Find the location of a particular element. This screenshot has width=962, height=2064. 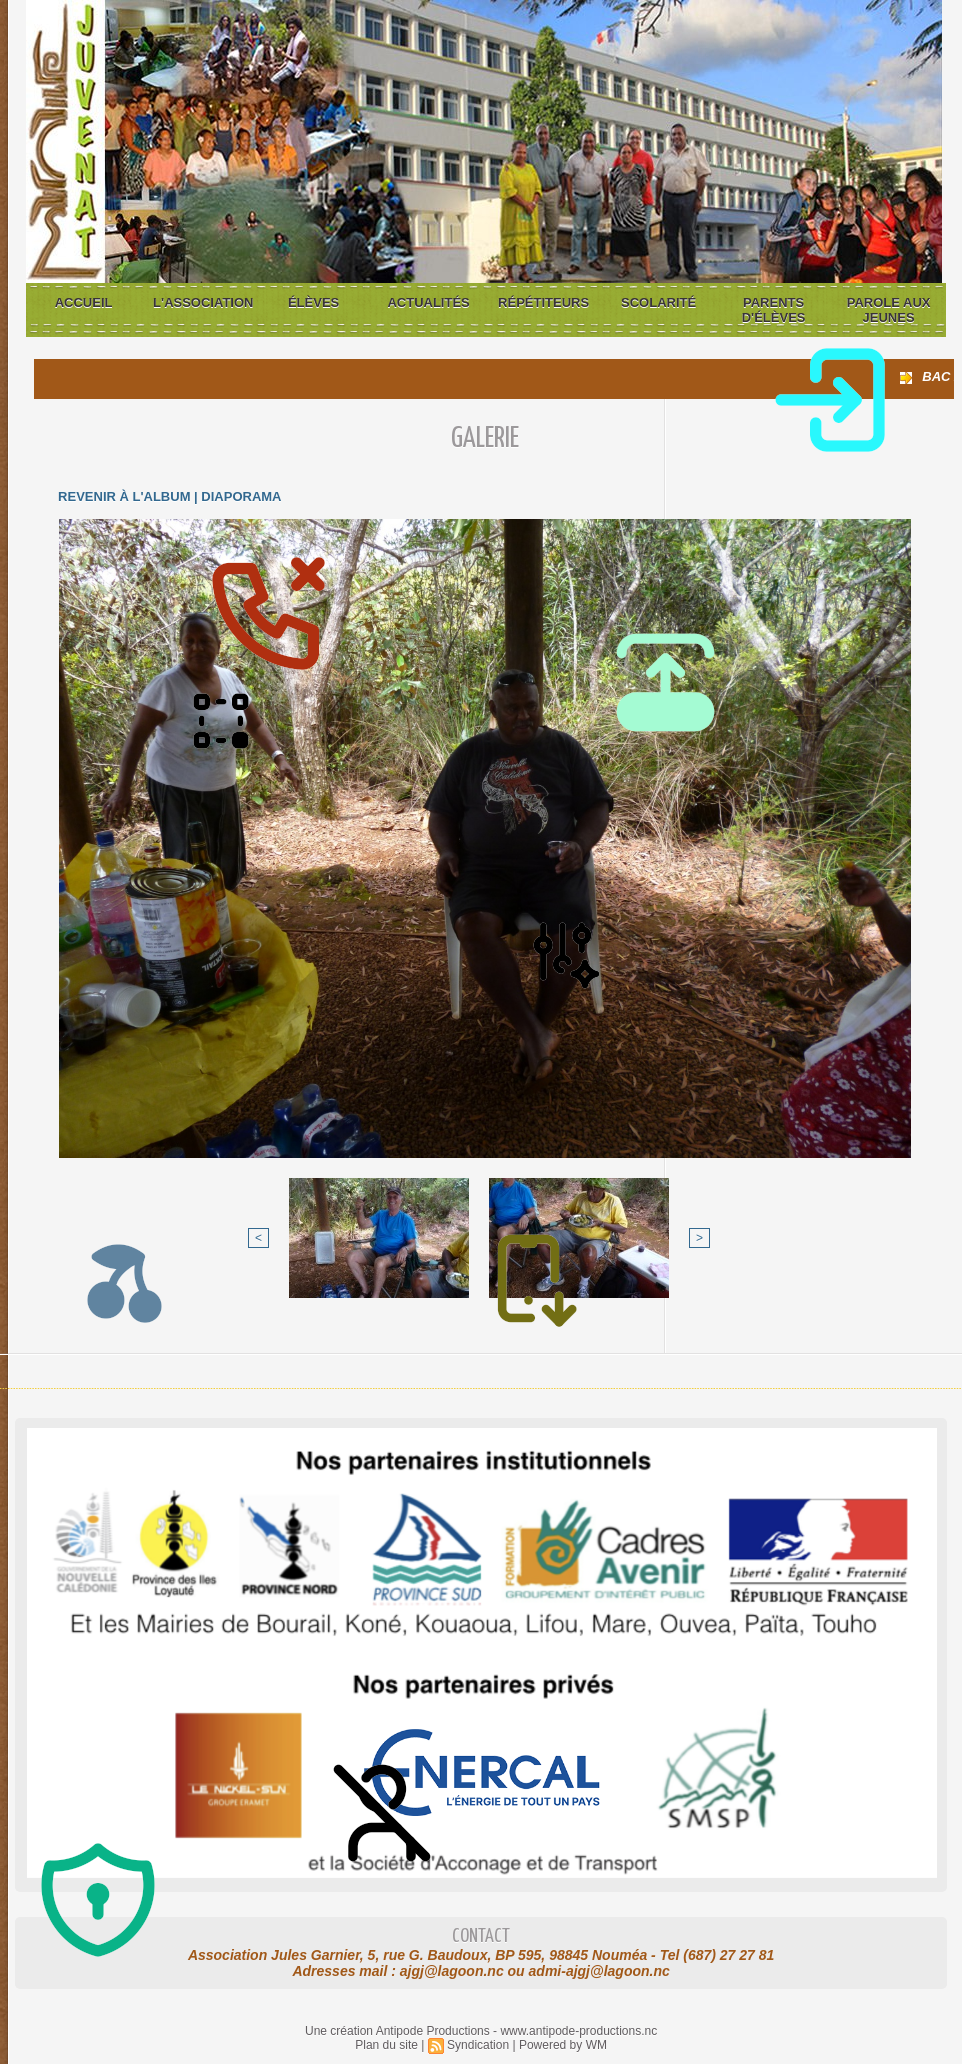

access security or privacy settings is located at coordinates (98, 1900).